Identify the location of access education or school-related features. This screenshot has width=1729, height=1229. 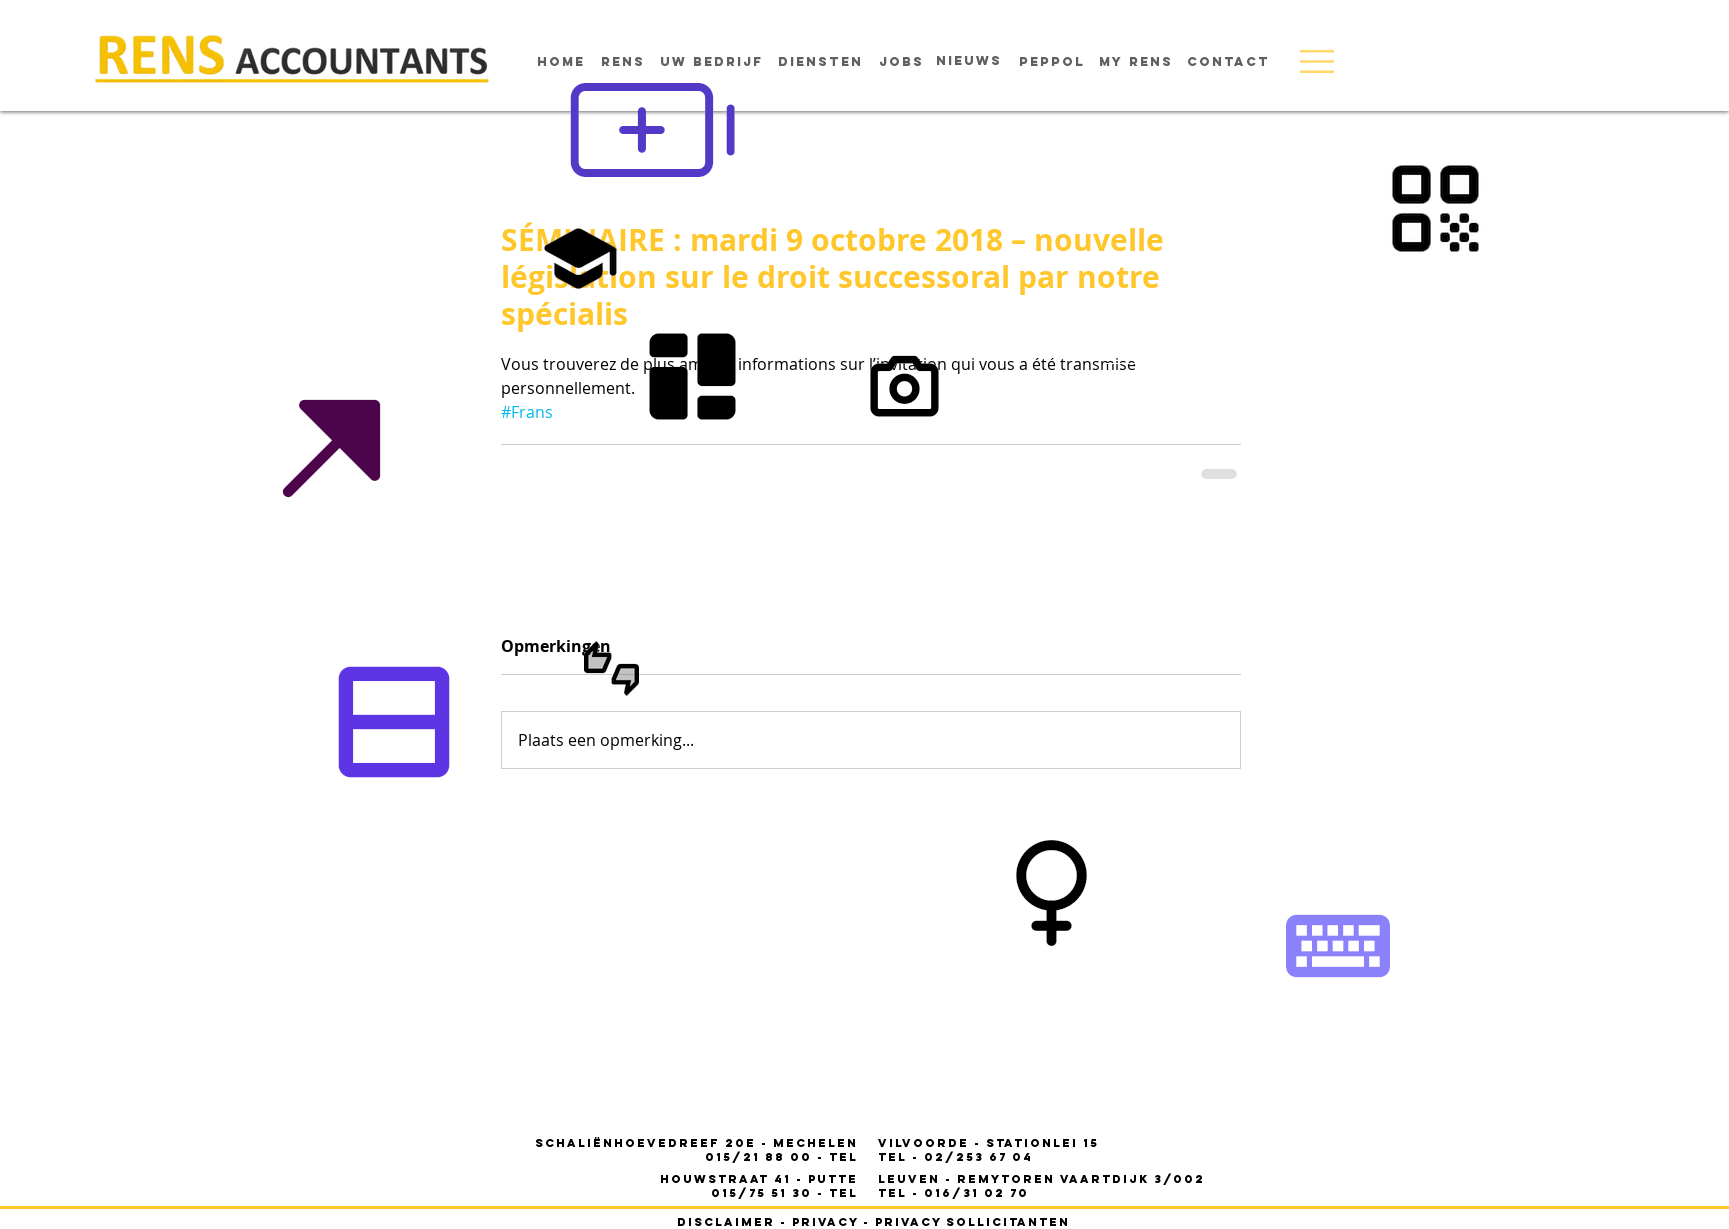
(578, 258).